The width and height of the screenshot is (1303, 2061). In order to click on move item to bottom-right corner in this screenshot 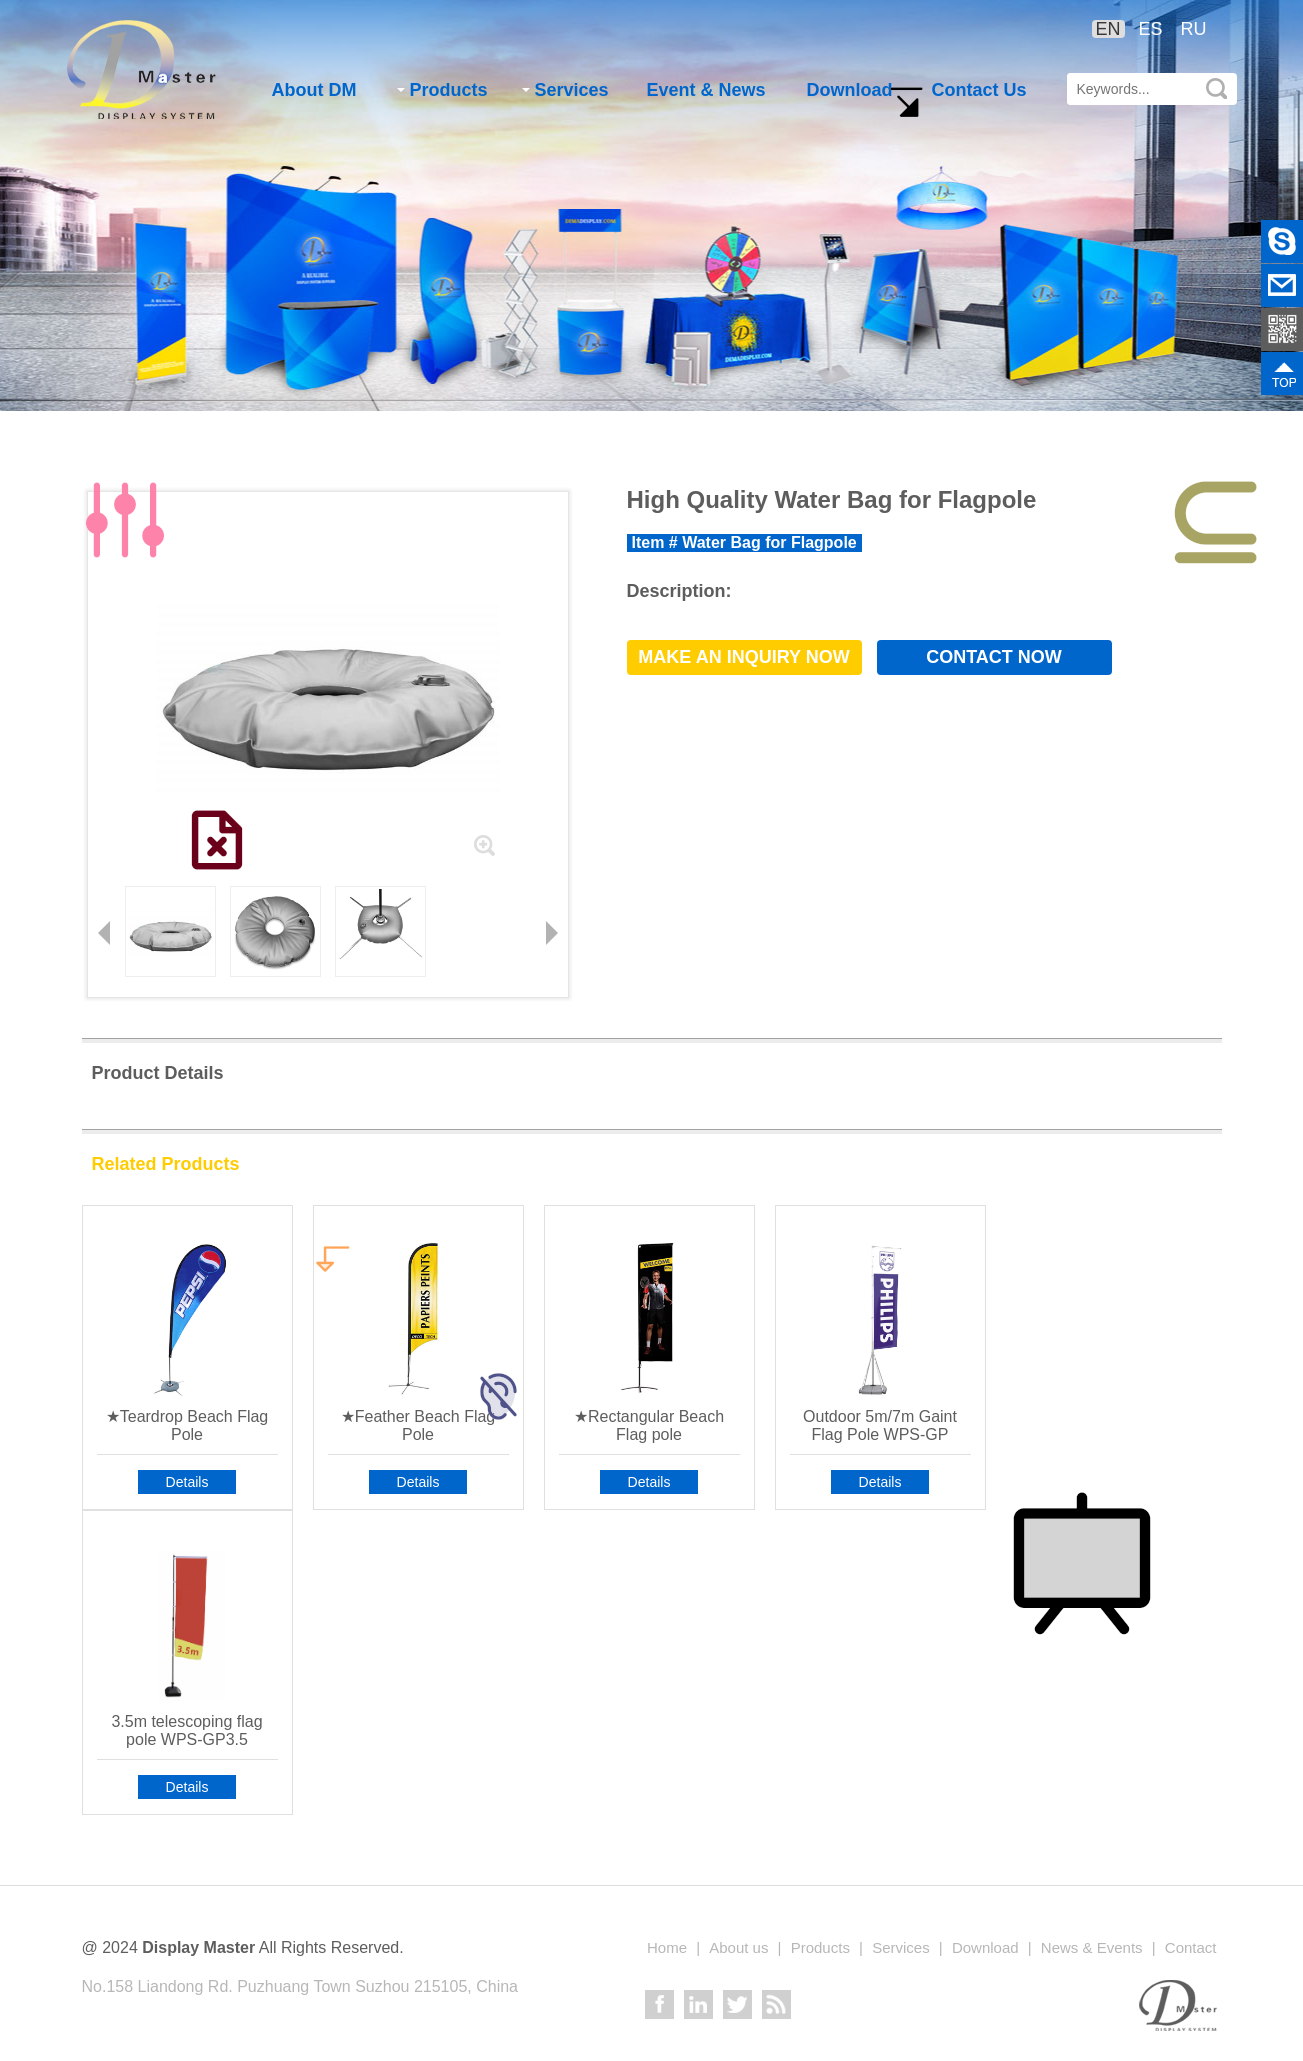, I will do `click(906, 103)`.